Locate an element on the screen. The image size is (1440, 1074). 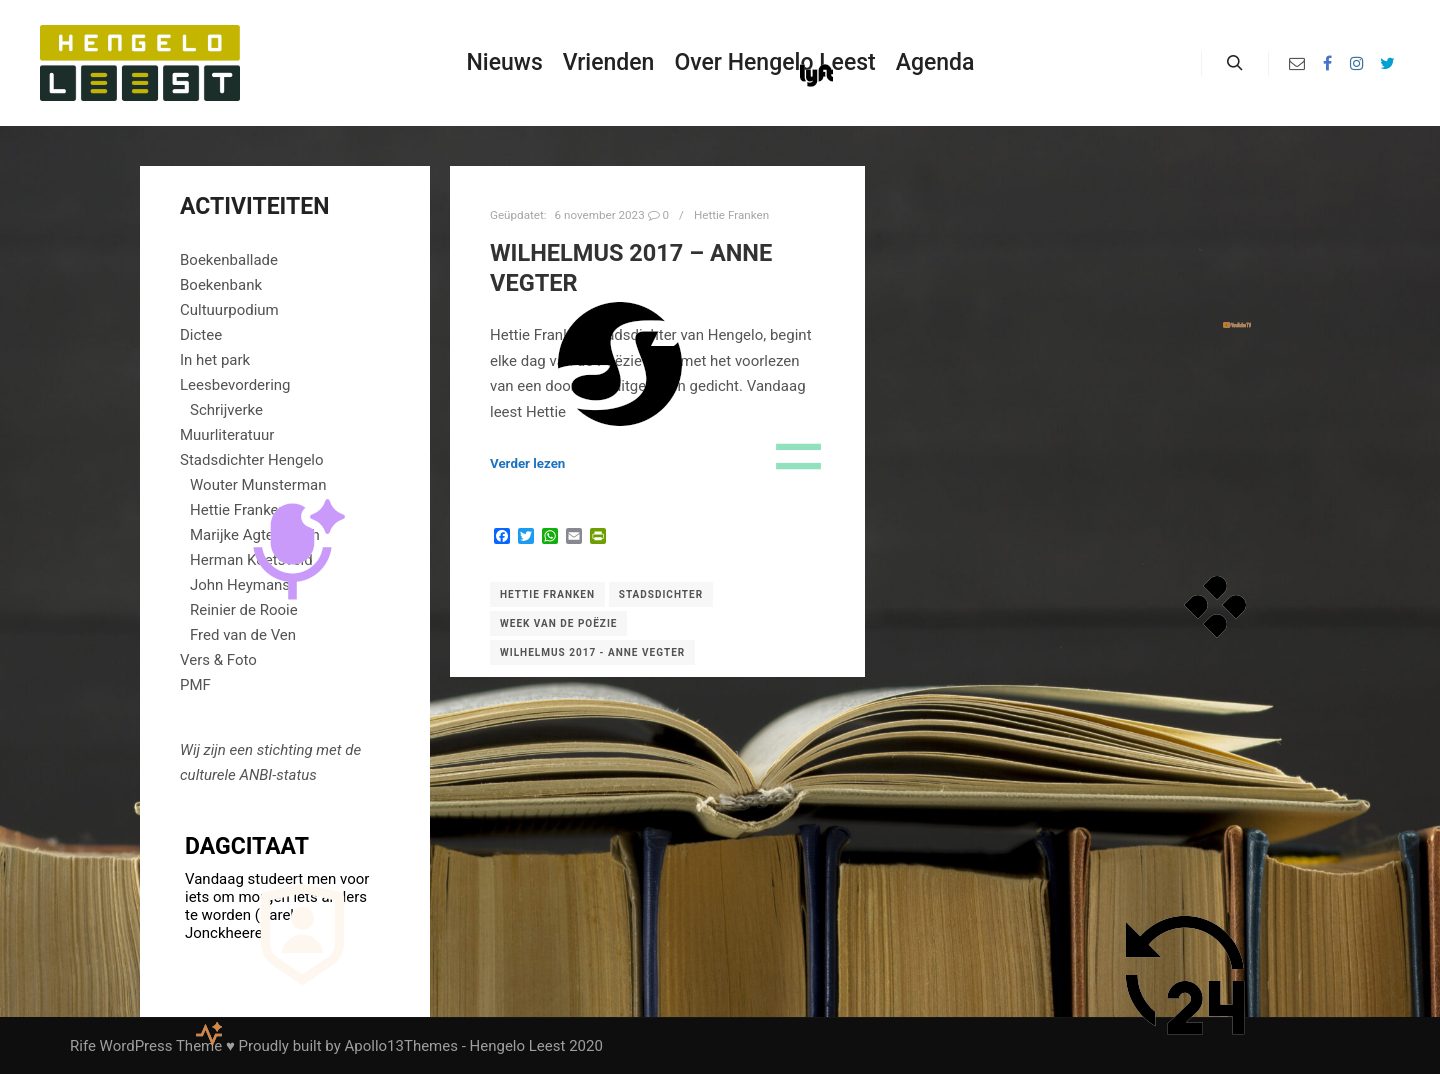
shelly smart home brand logo is located at coordinates (620, 364).